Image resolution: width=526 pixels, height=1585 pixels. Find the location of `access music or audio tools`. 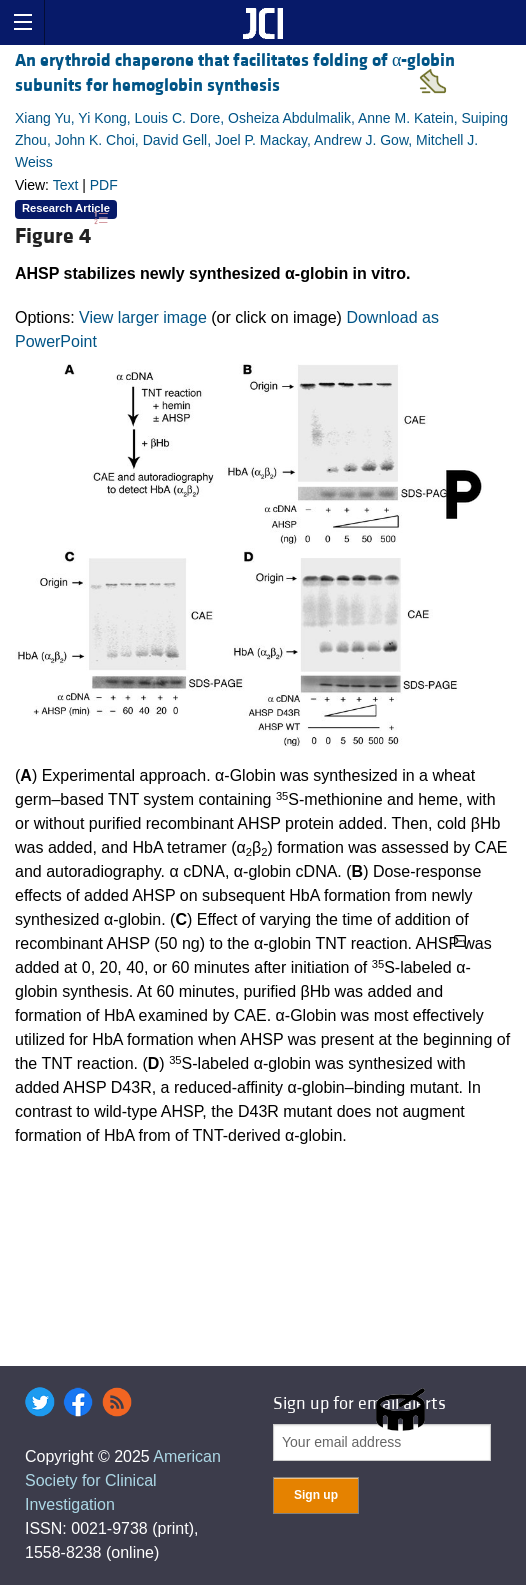

access music or audio tools is located at coordinates (400, 1409).